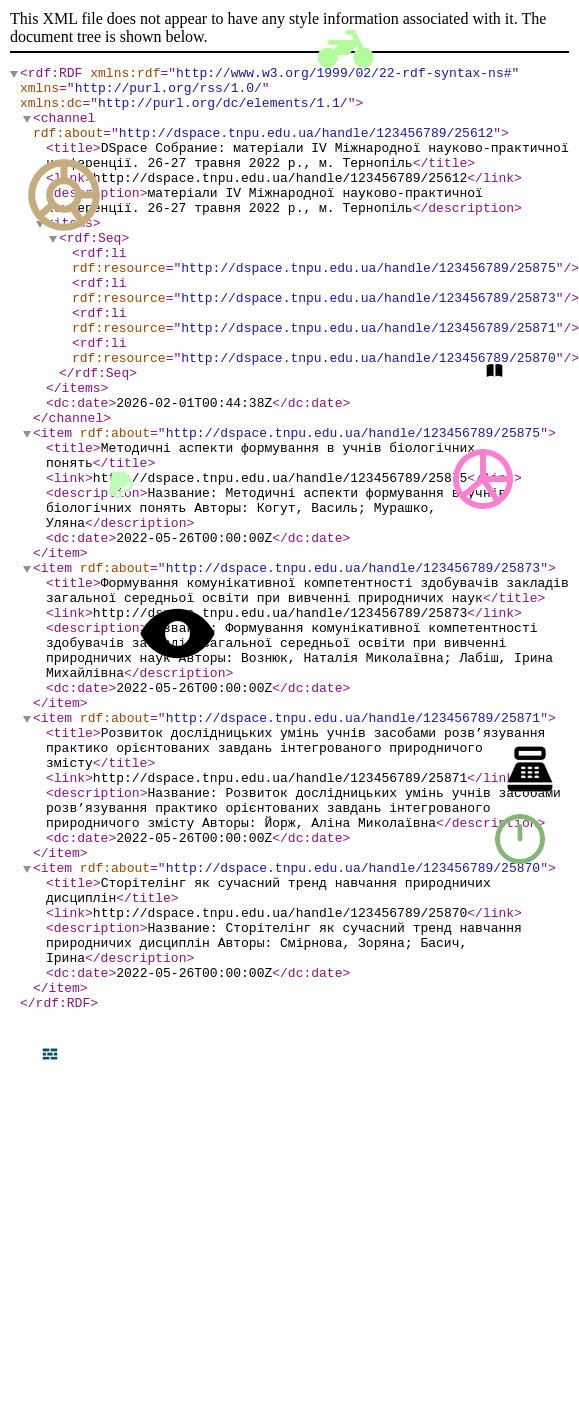  I want to click on view data breakdown in a donut chart, so click(64, 195).